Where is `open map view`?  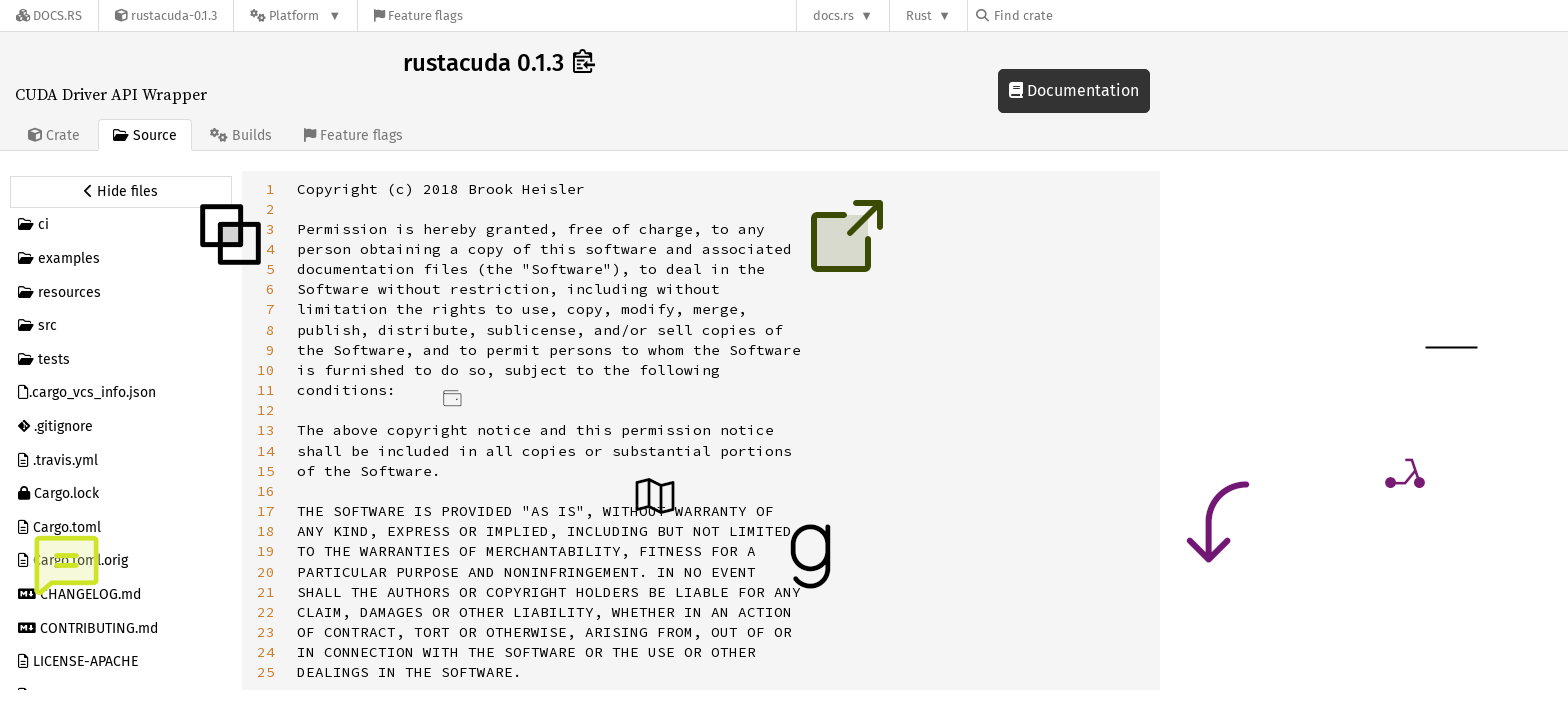 open map view is located at coordinates (655, 496).